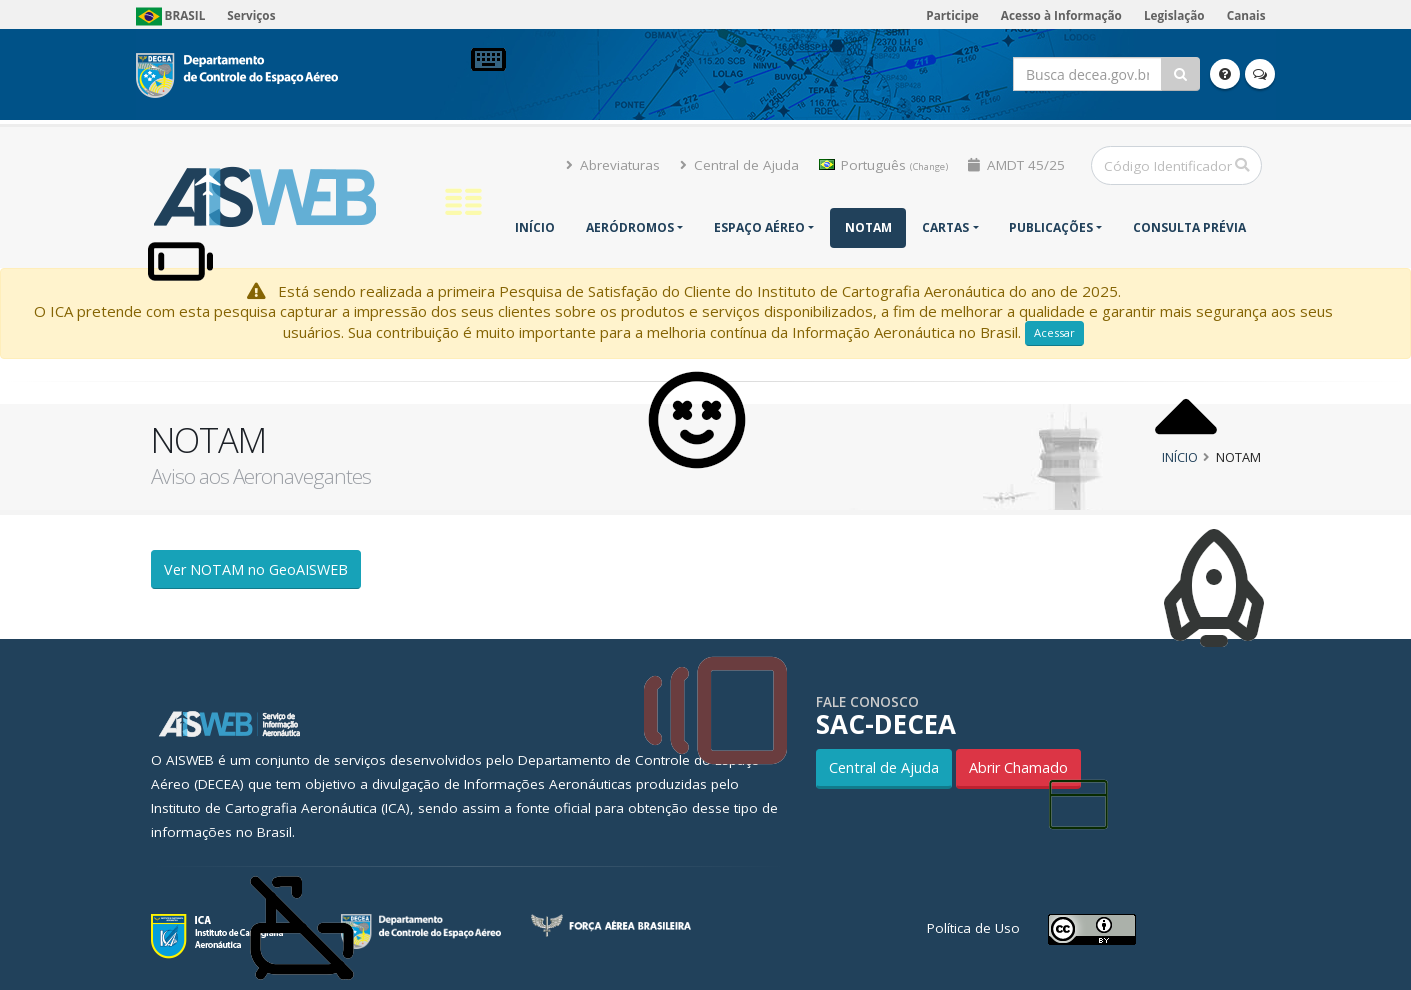 The width and height of the screenshot is (1411, 990). Describe the element at coordinates (1186, 421) in the screenshot. I see `collapse an expanded section` at that location.